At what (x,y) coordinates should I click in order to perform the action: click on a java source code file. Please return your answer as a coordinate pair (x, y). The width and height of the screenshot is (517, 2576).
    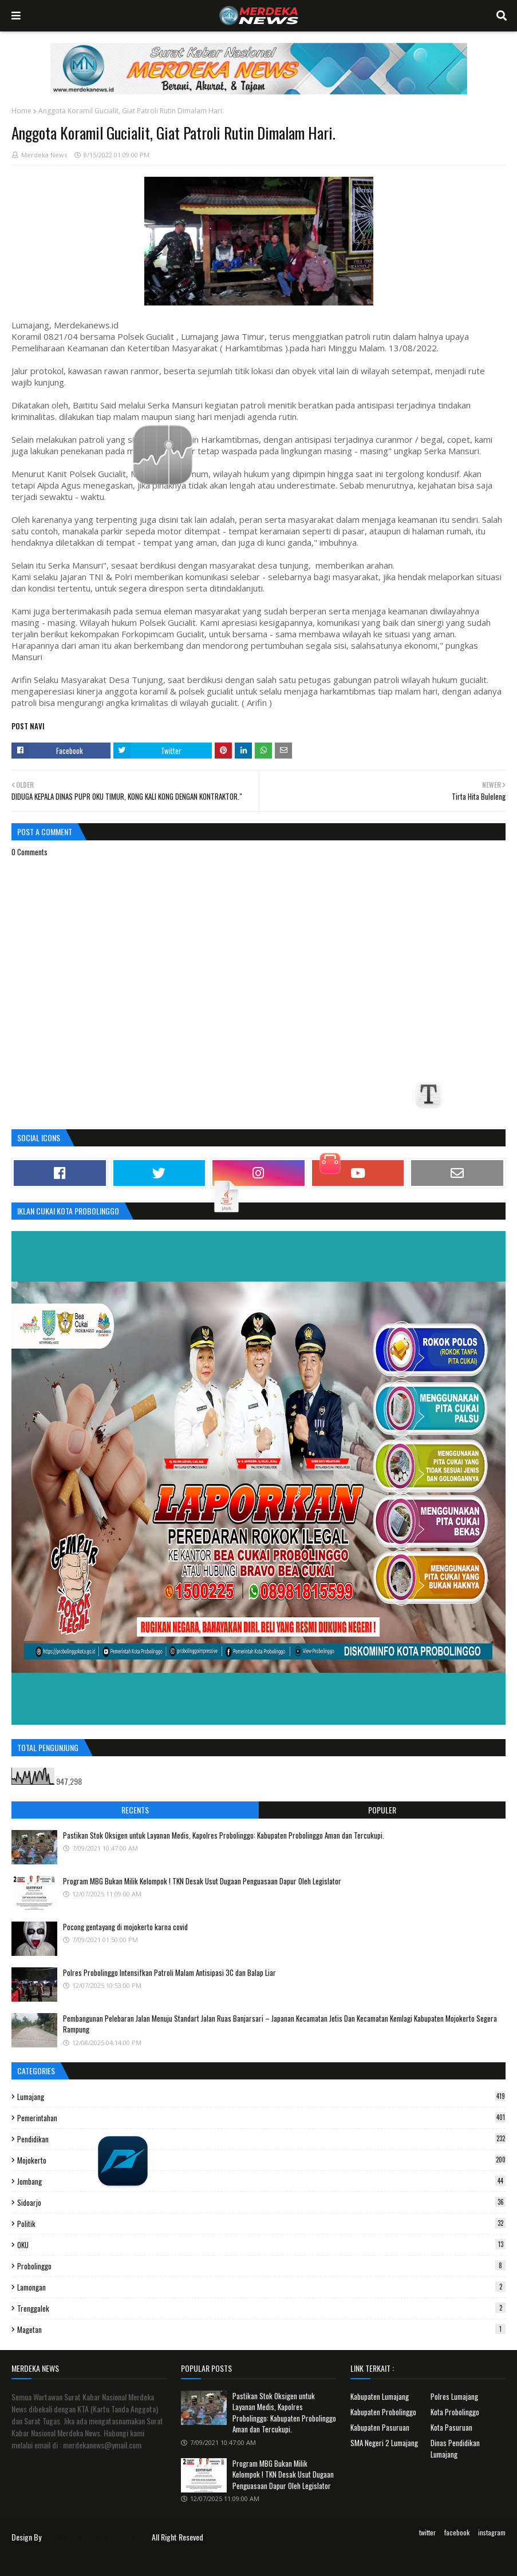
    Looking at the image, I should click on (226, 1197).